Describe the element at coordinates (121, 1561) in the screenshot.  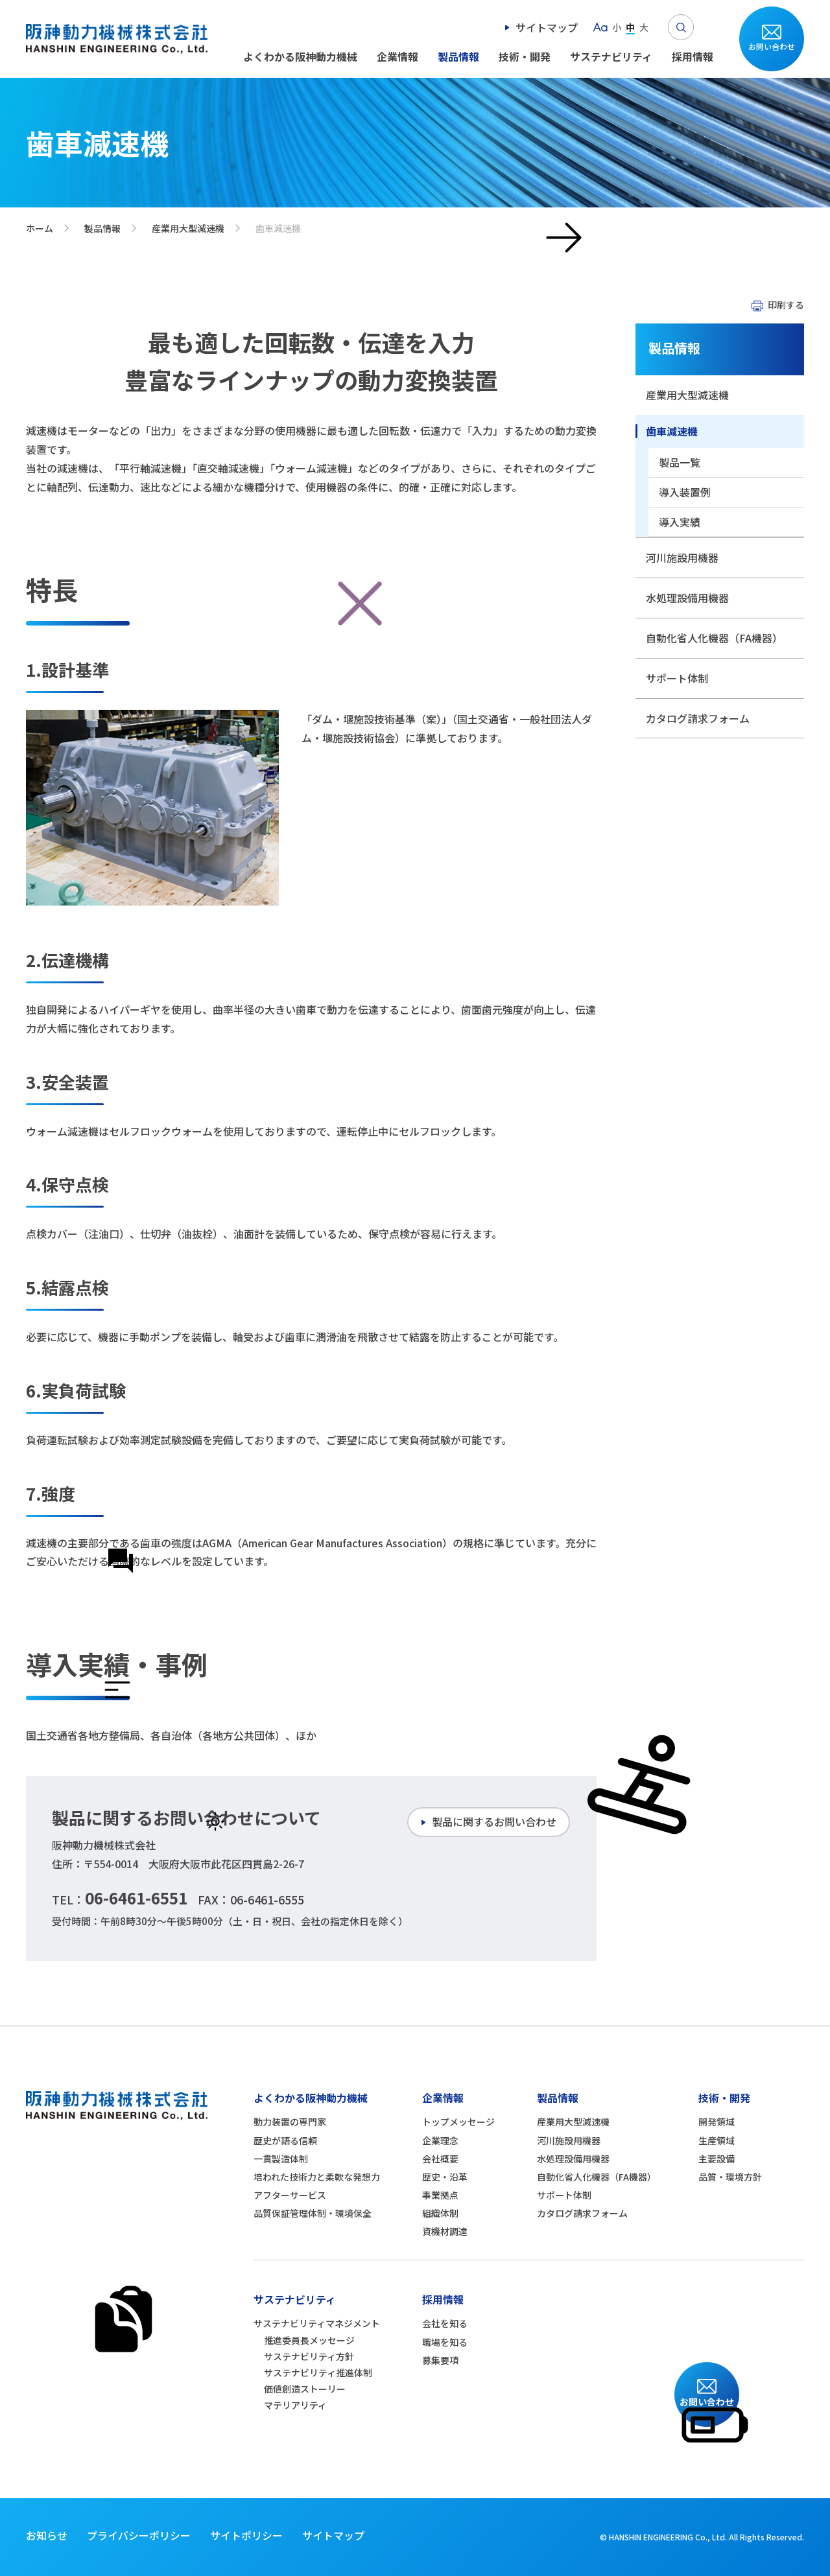
I see `open chat or messaging` at that location.